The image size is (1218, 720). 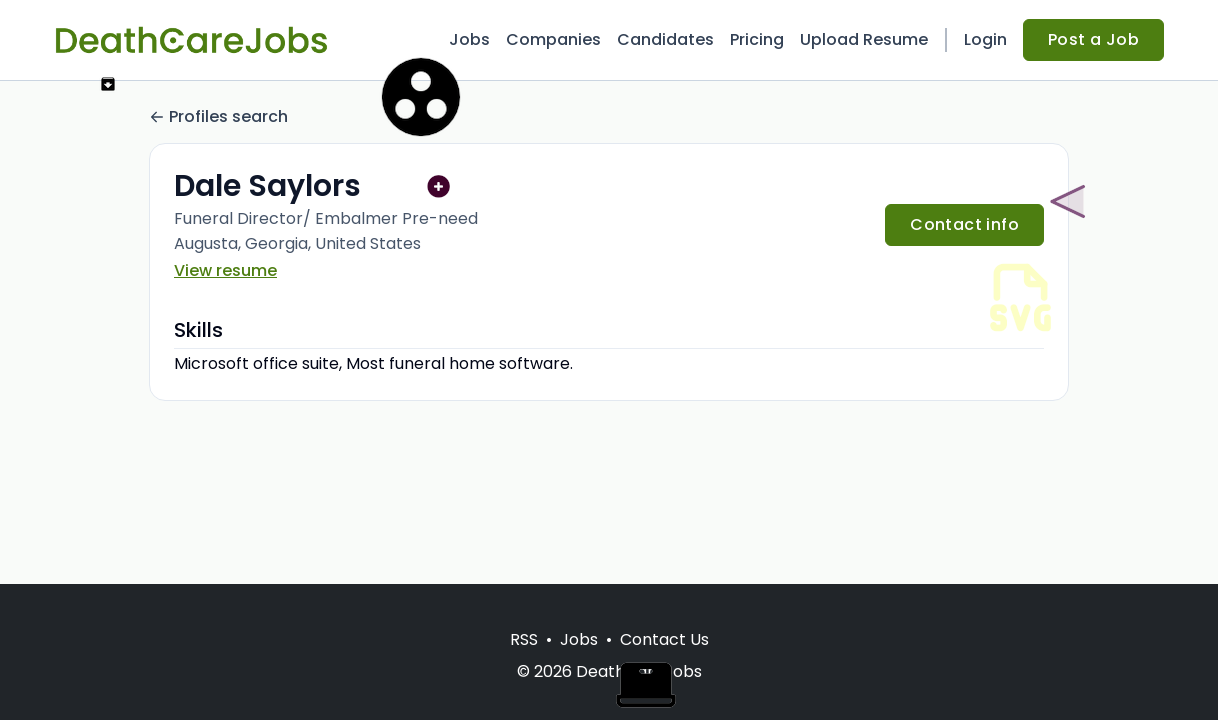 What do you see at coordinates (1020, 297) in the screenshot?
I see `indicates an SVG file type` at bounding box center [1020, 297].